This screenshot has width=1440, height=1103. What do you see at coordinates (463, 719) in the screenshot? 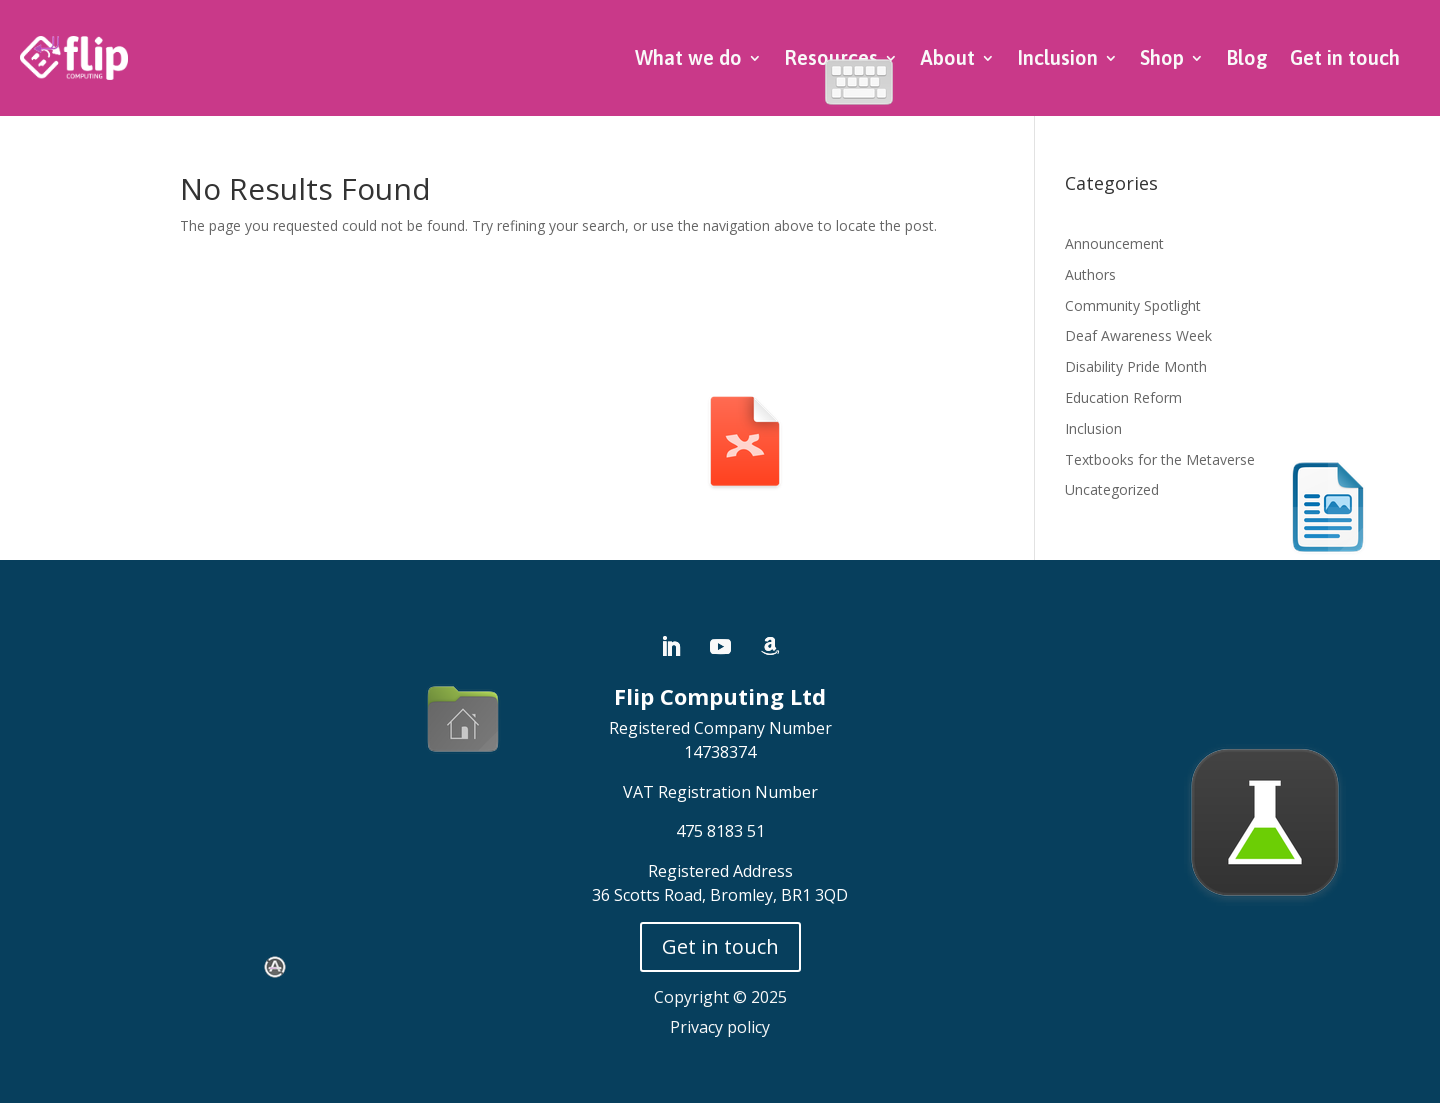
I see `access your home folder` at bounding box center [463, 719].